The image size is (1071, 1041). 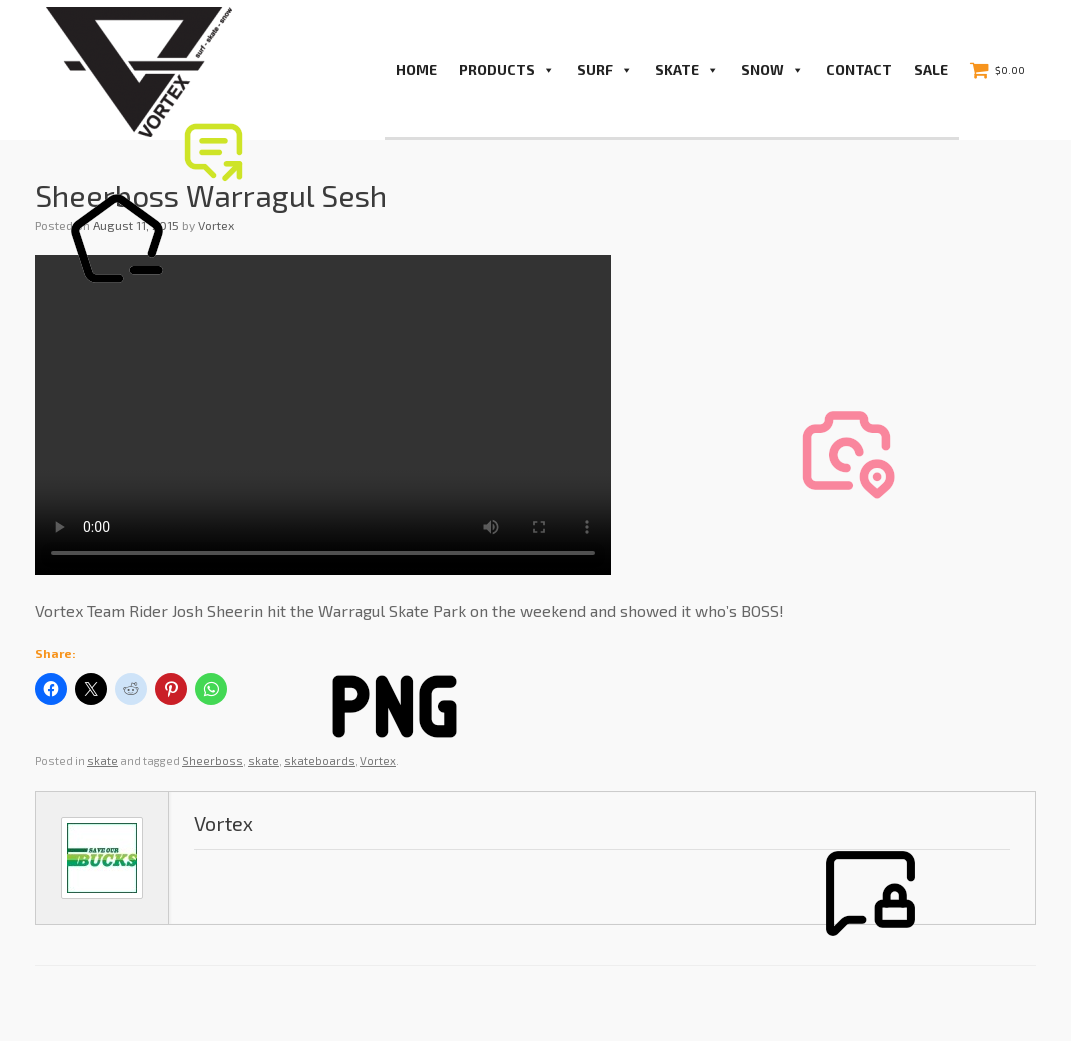 I want to click on view photos taken at a specific location, so click(x=846, y=450).